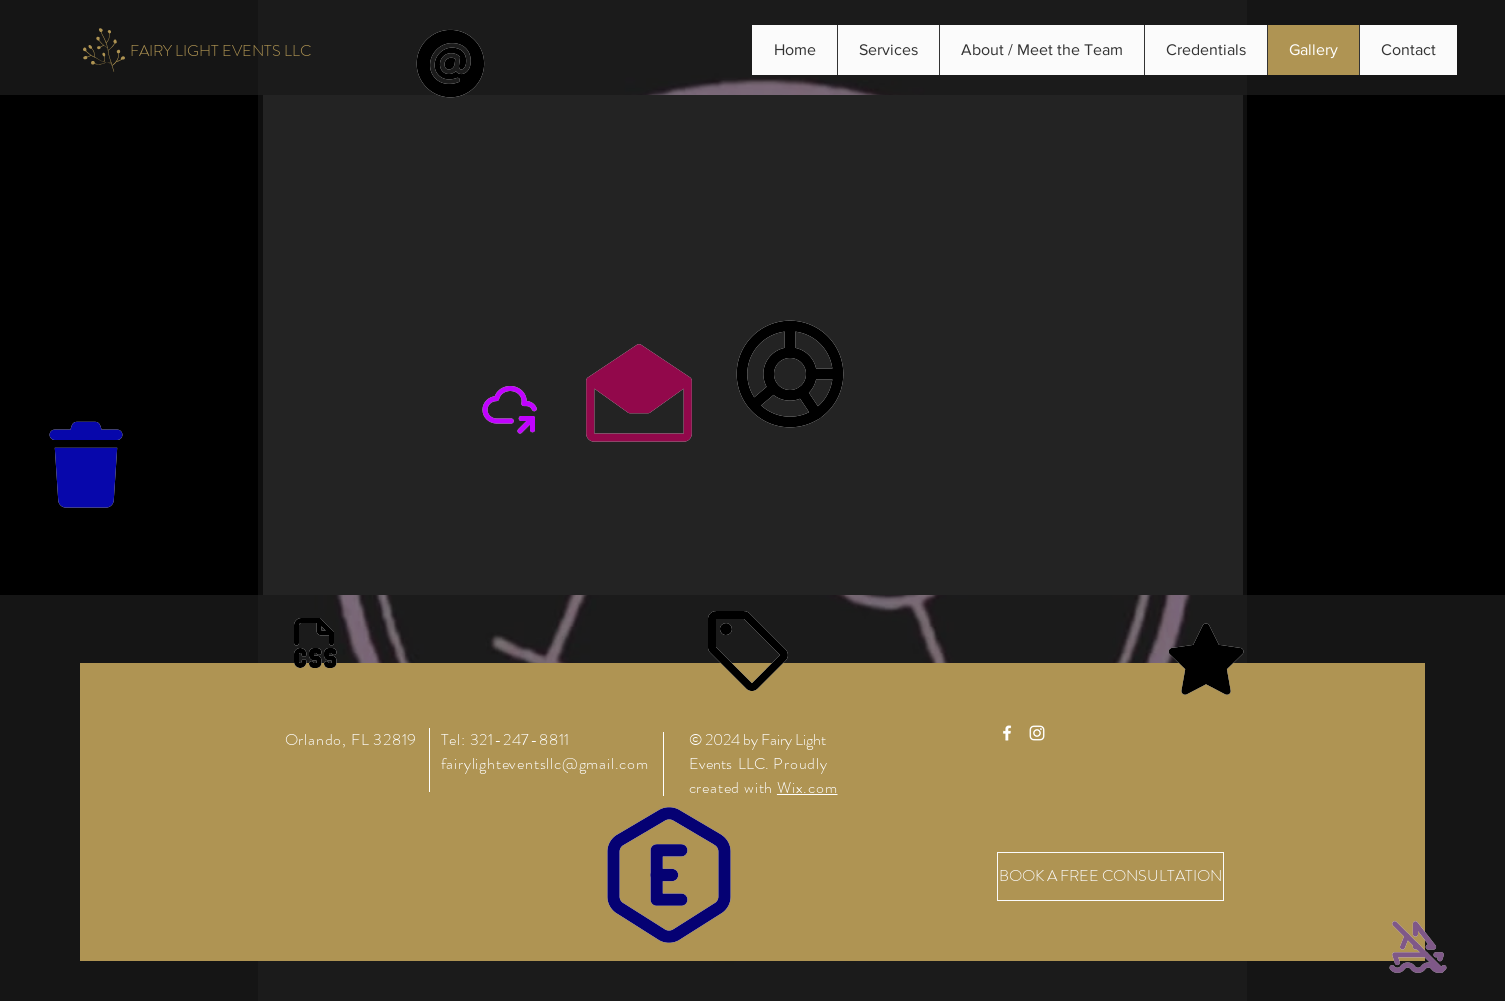  What do you see at coordinates (510, 406) in the screenshot?
I see `share a file to the cloud` at bounding box center [510, 406].